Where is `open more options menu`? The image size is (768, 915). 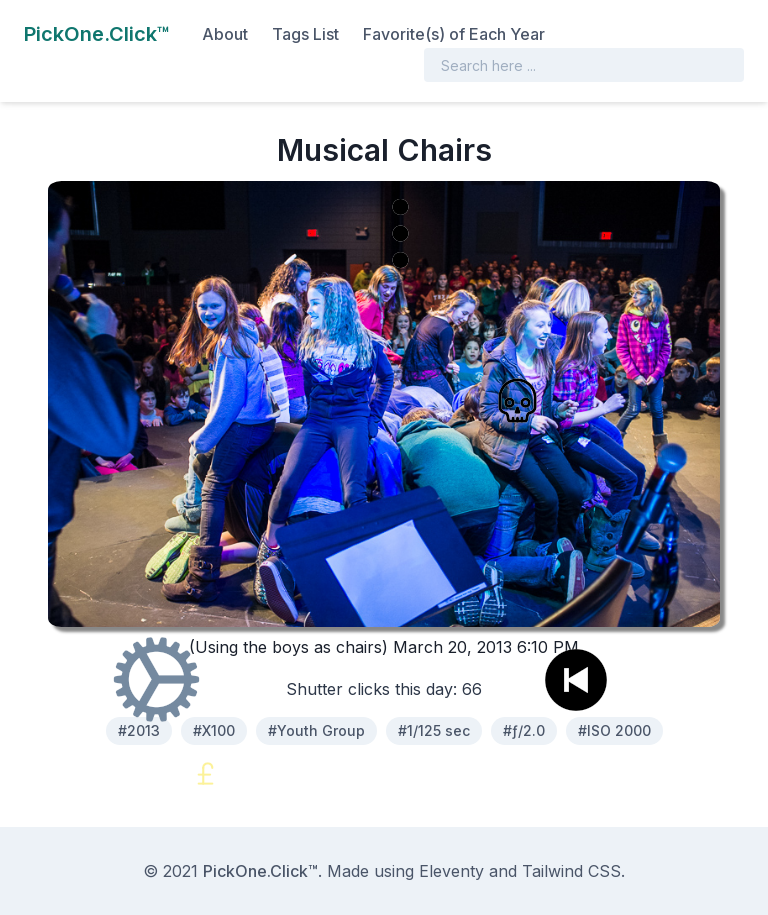 open more options menu is located at coordinates (400, 233).